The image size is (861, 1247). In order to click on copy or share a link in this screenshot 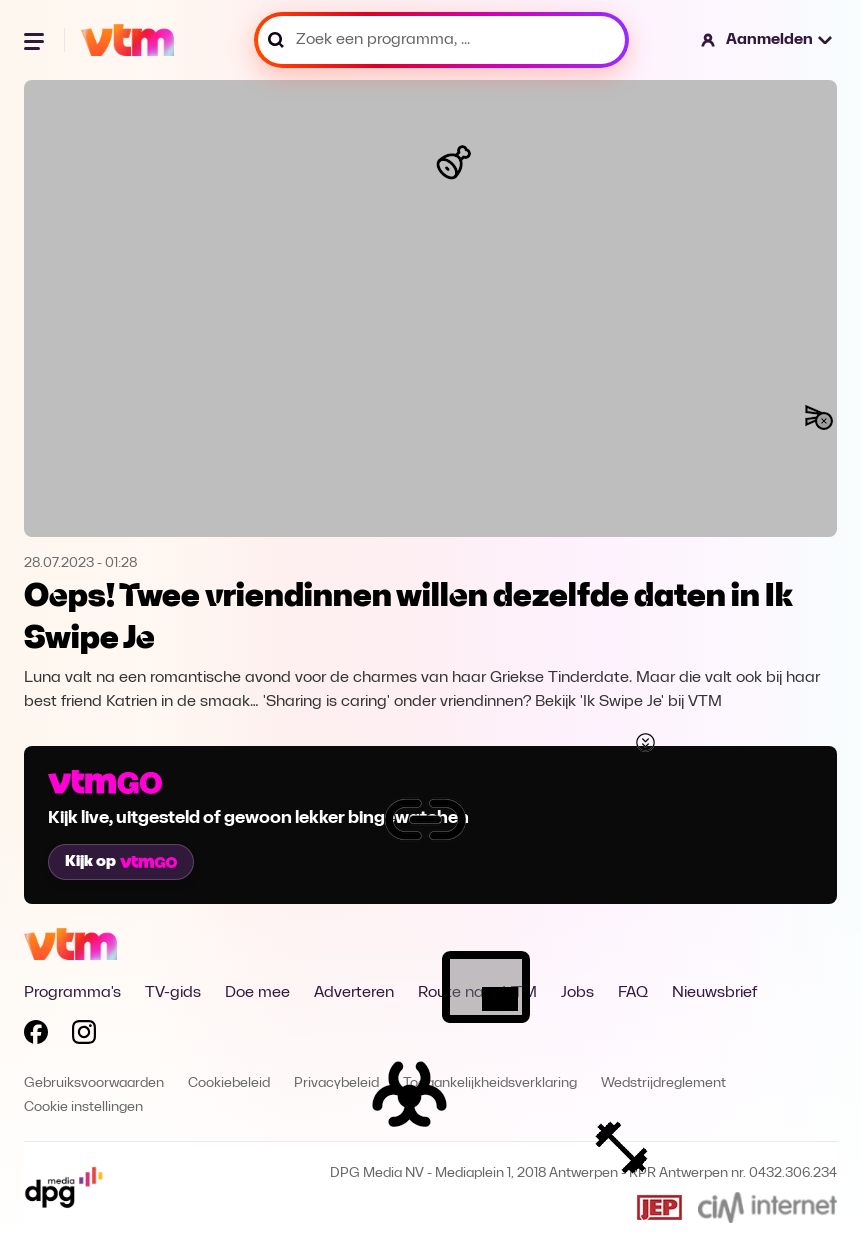, I will do `click(425, 819)`.